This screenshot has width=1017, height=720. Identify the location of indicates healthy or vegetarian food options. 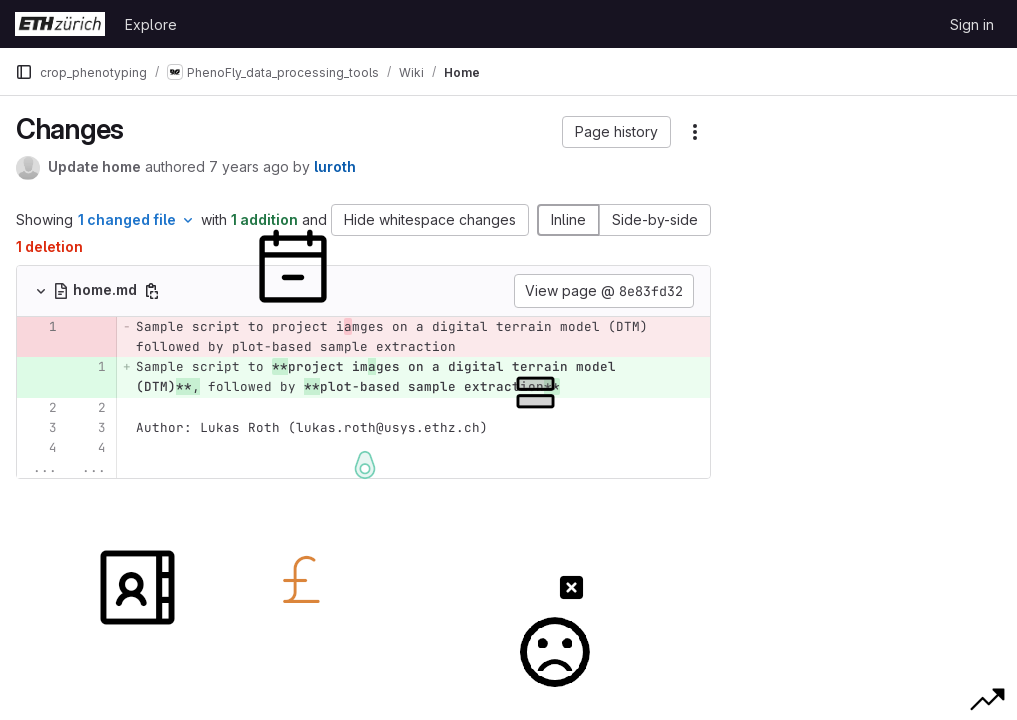
(365, 465).